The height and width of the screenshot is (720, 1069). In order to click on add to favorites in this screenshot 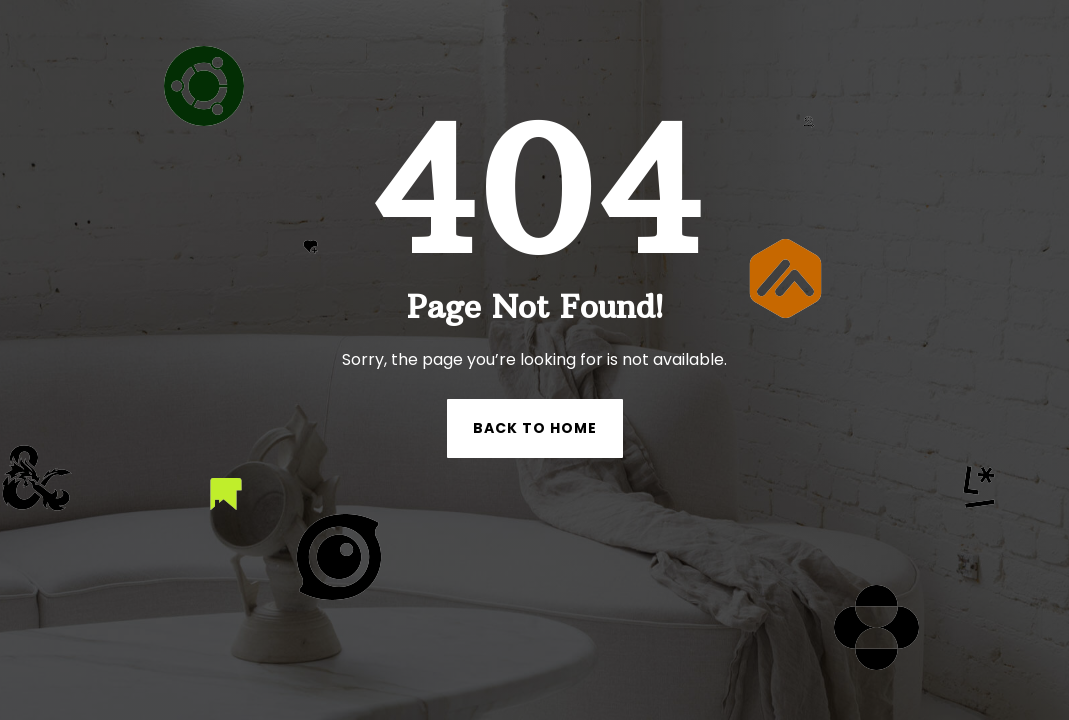, I will do `click(310, 246)`.